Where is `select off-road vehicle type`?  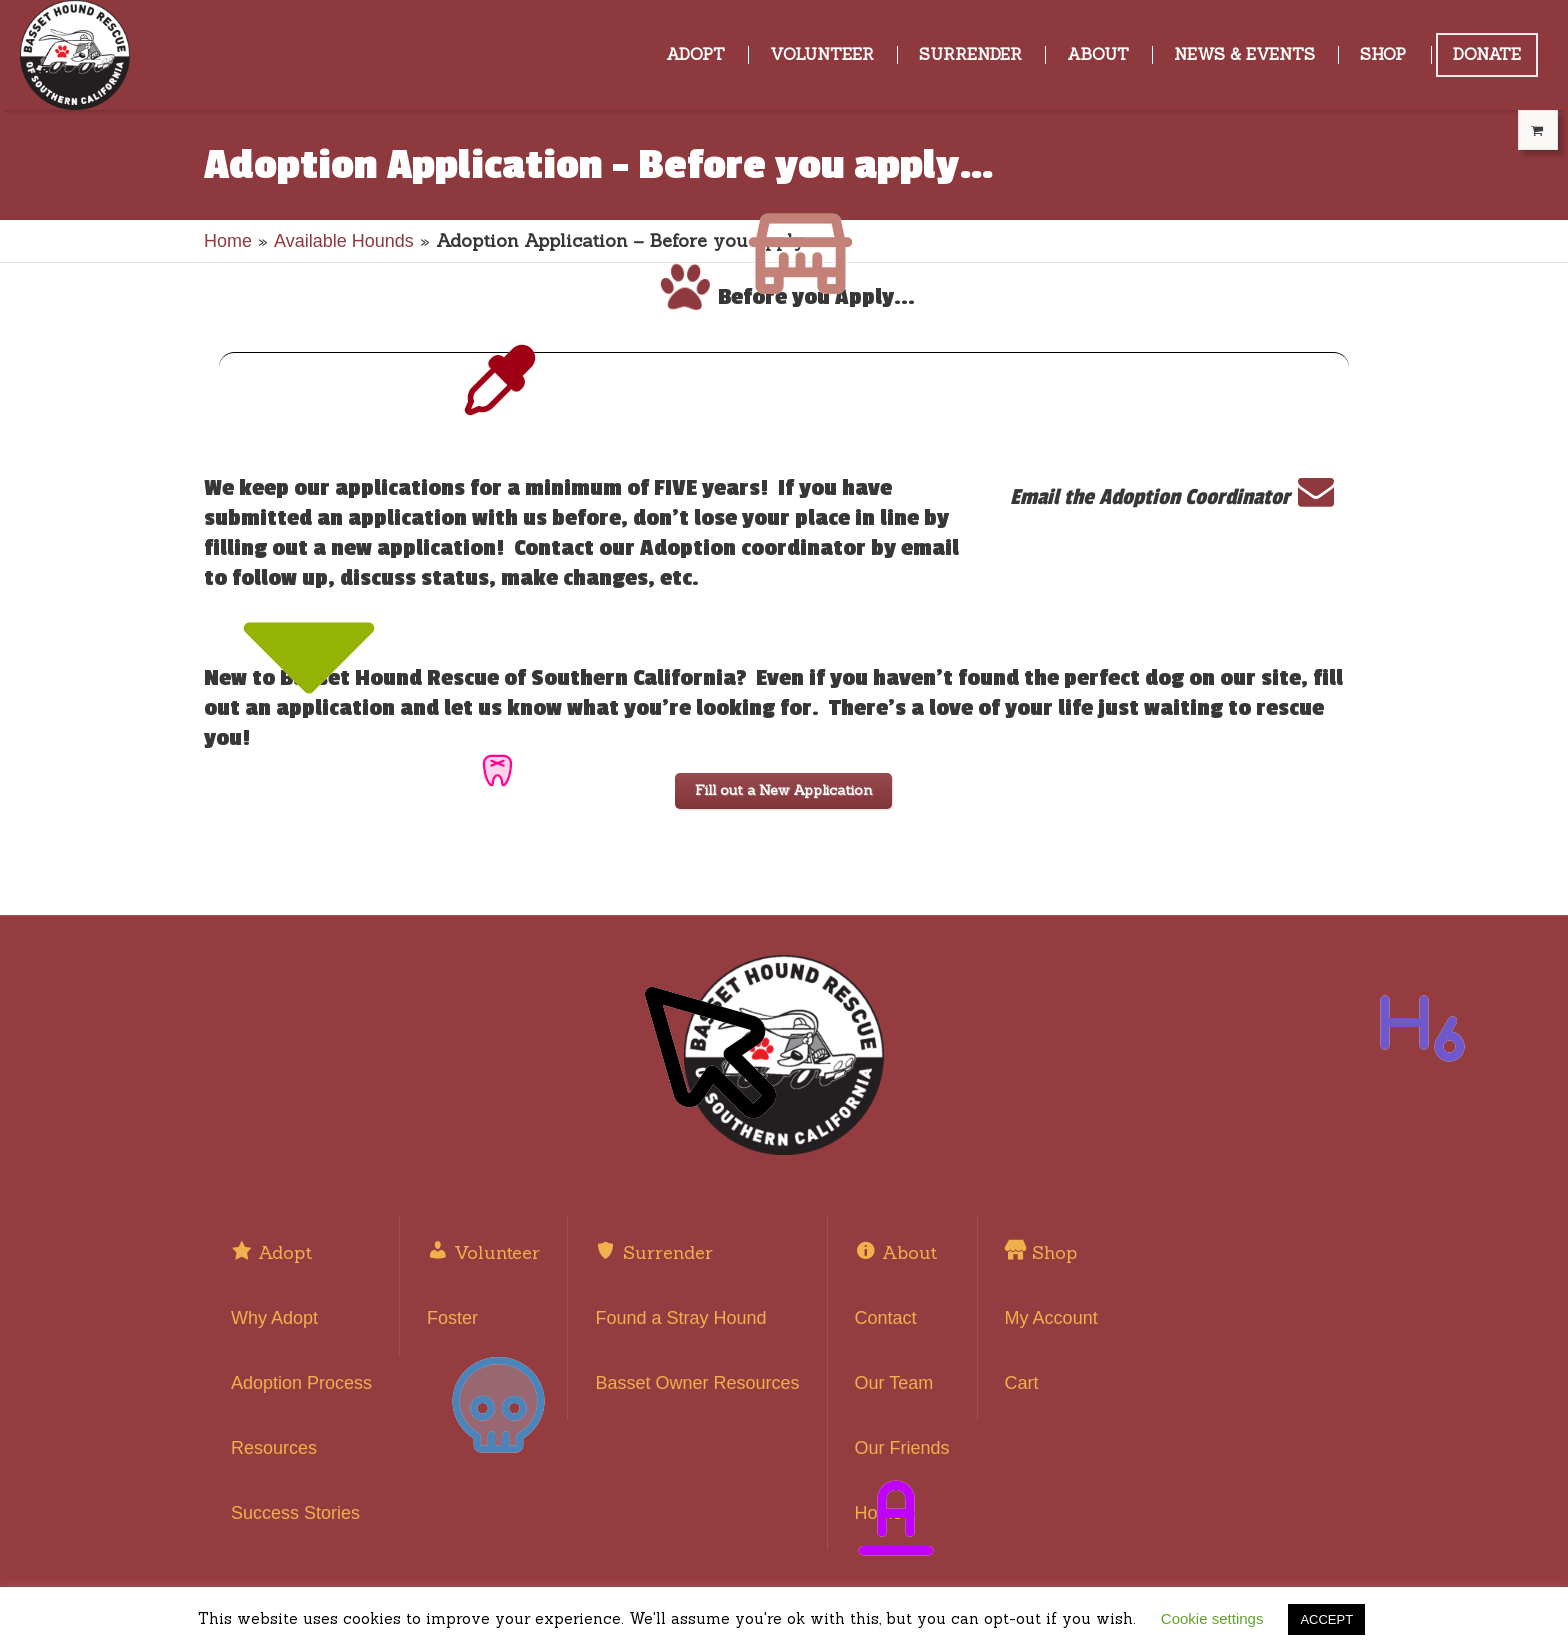 select off-road vehicle type is located at coordinates (800, 255).